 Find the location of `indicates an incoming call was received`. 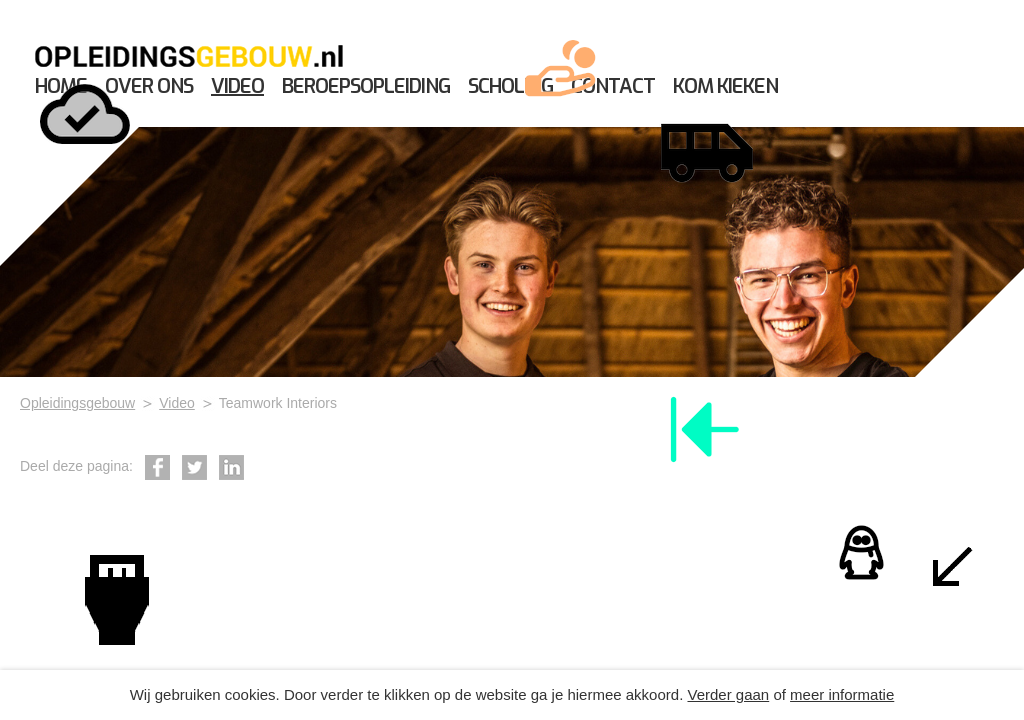

indicates an incoming call was received is located at coordinates (951, 567).